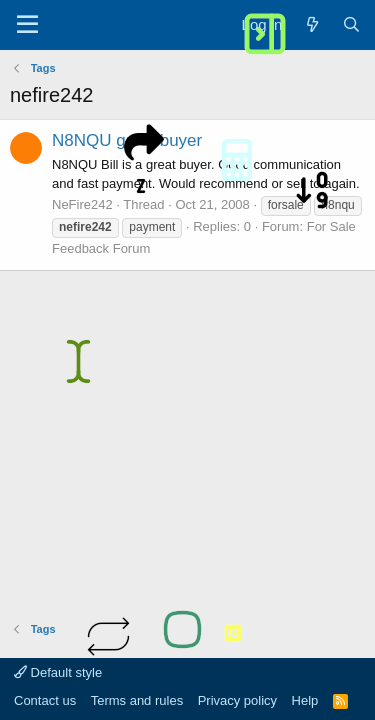  I want to click on indicates an active text input field, so click(78, 361).